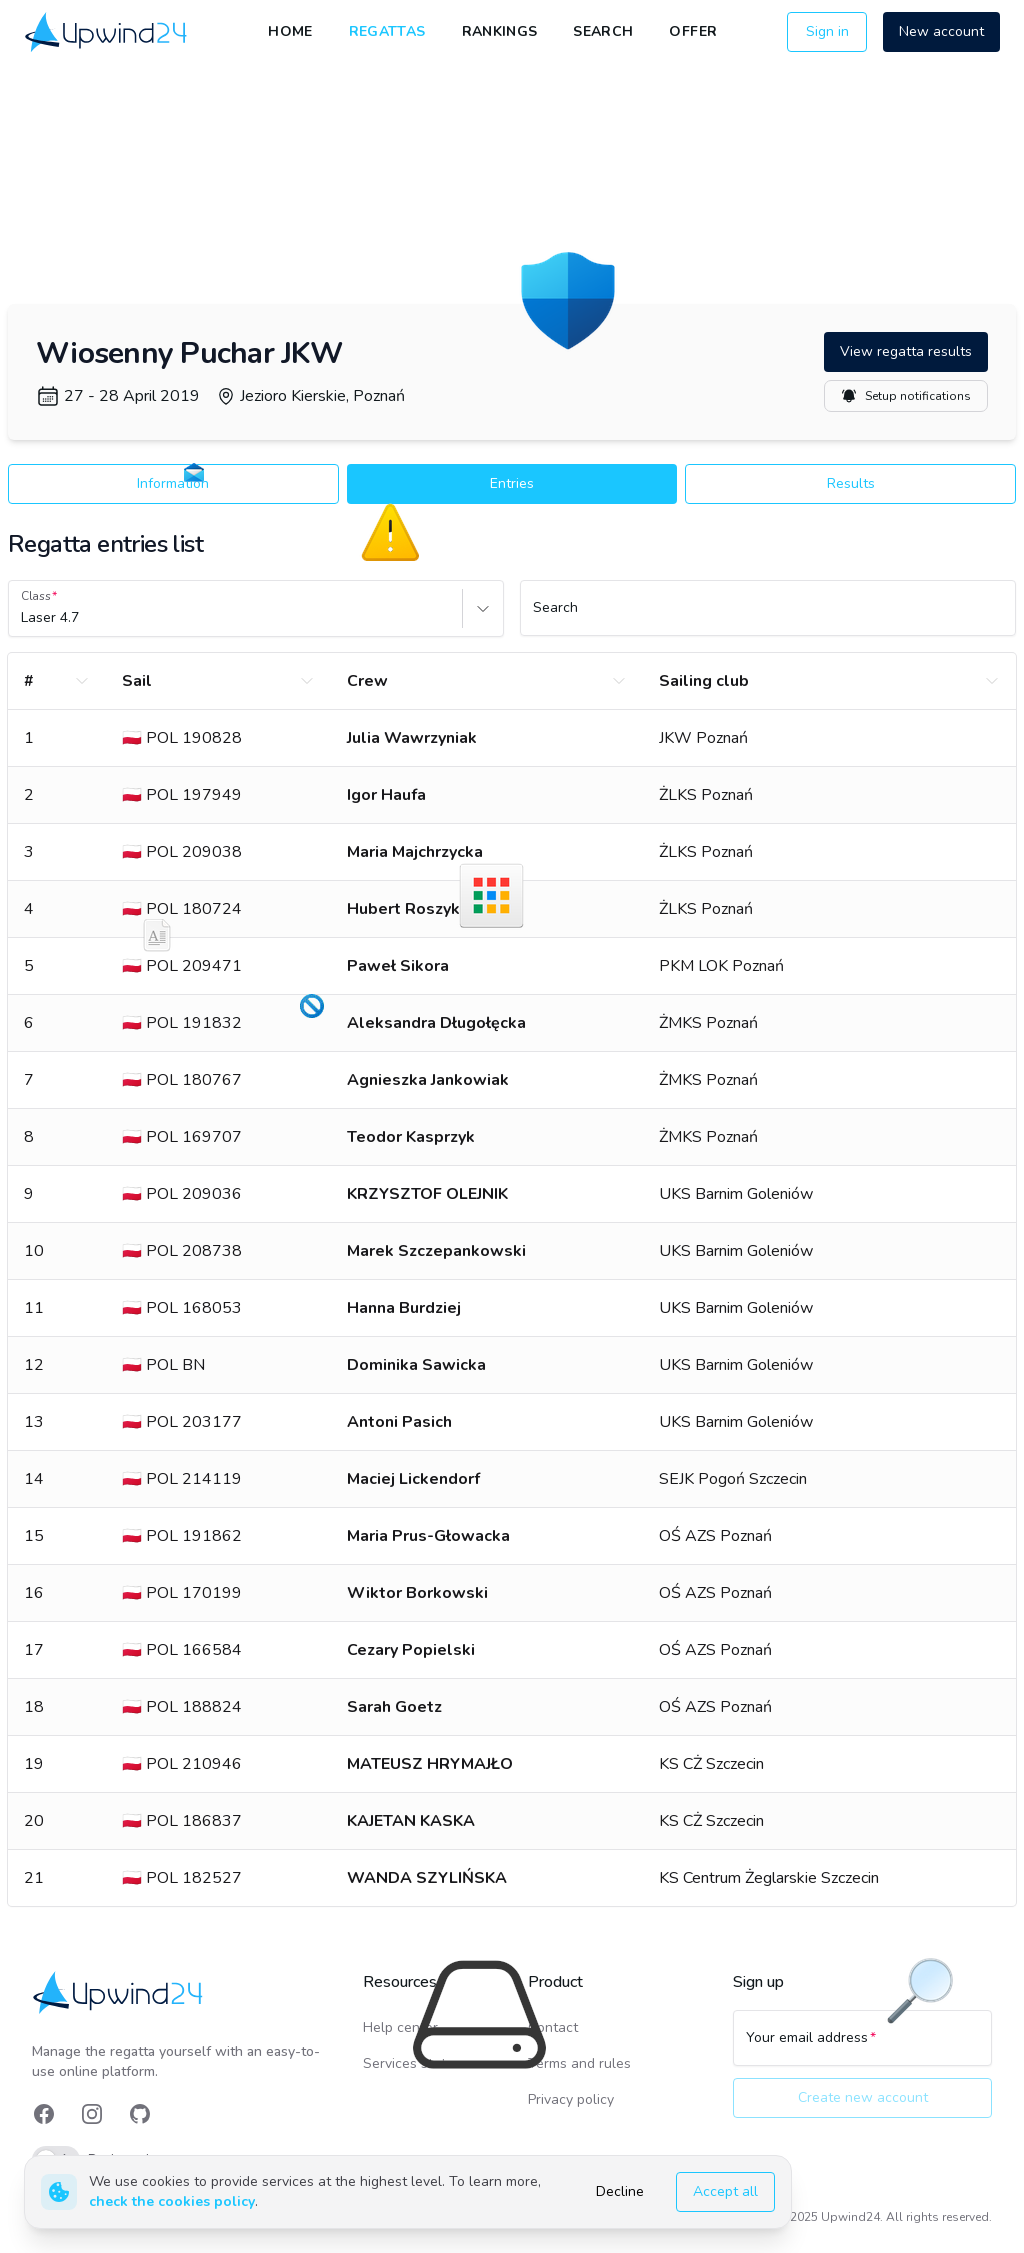 Image resolution: width=1024 pixels, height=2253 pixels. Describe the element at coordinates (479, 2010) in the screenshot. I see `eject or safely remove external drive` at that location.